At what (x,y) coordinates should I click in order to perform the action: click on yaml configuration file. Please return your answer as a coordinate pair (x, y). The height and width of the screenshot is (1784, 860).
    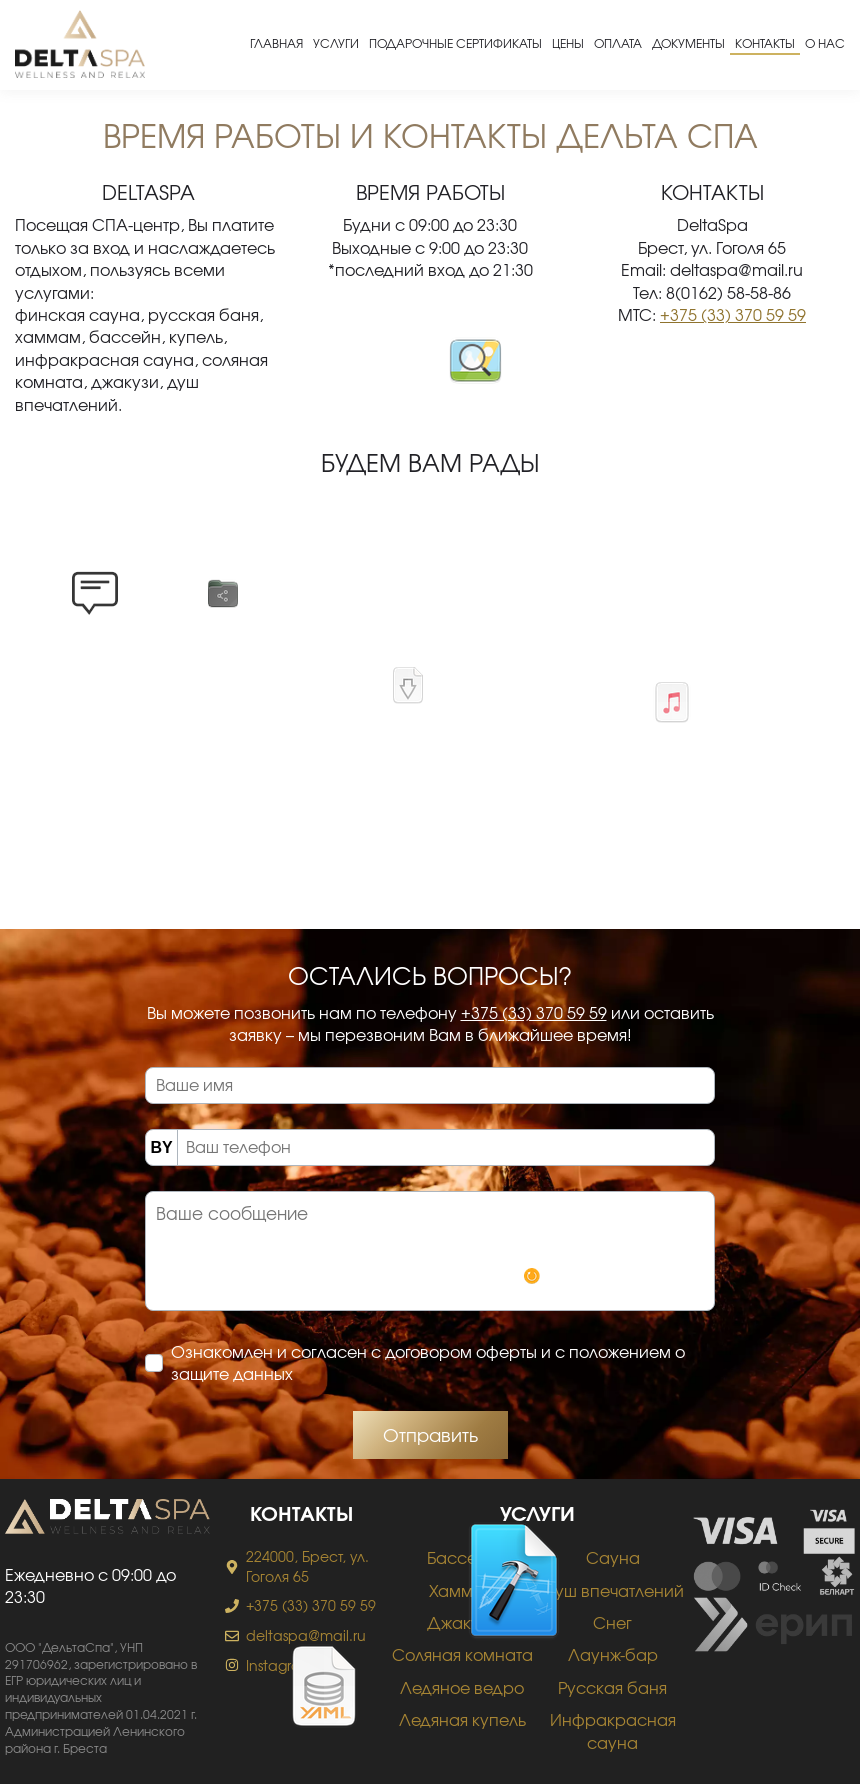
    Looking at the image, I should click on (324, 1686).